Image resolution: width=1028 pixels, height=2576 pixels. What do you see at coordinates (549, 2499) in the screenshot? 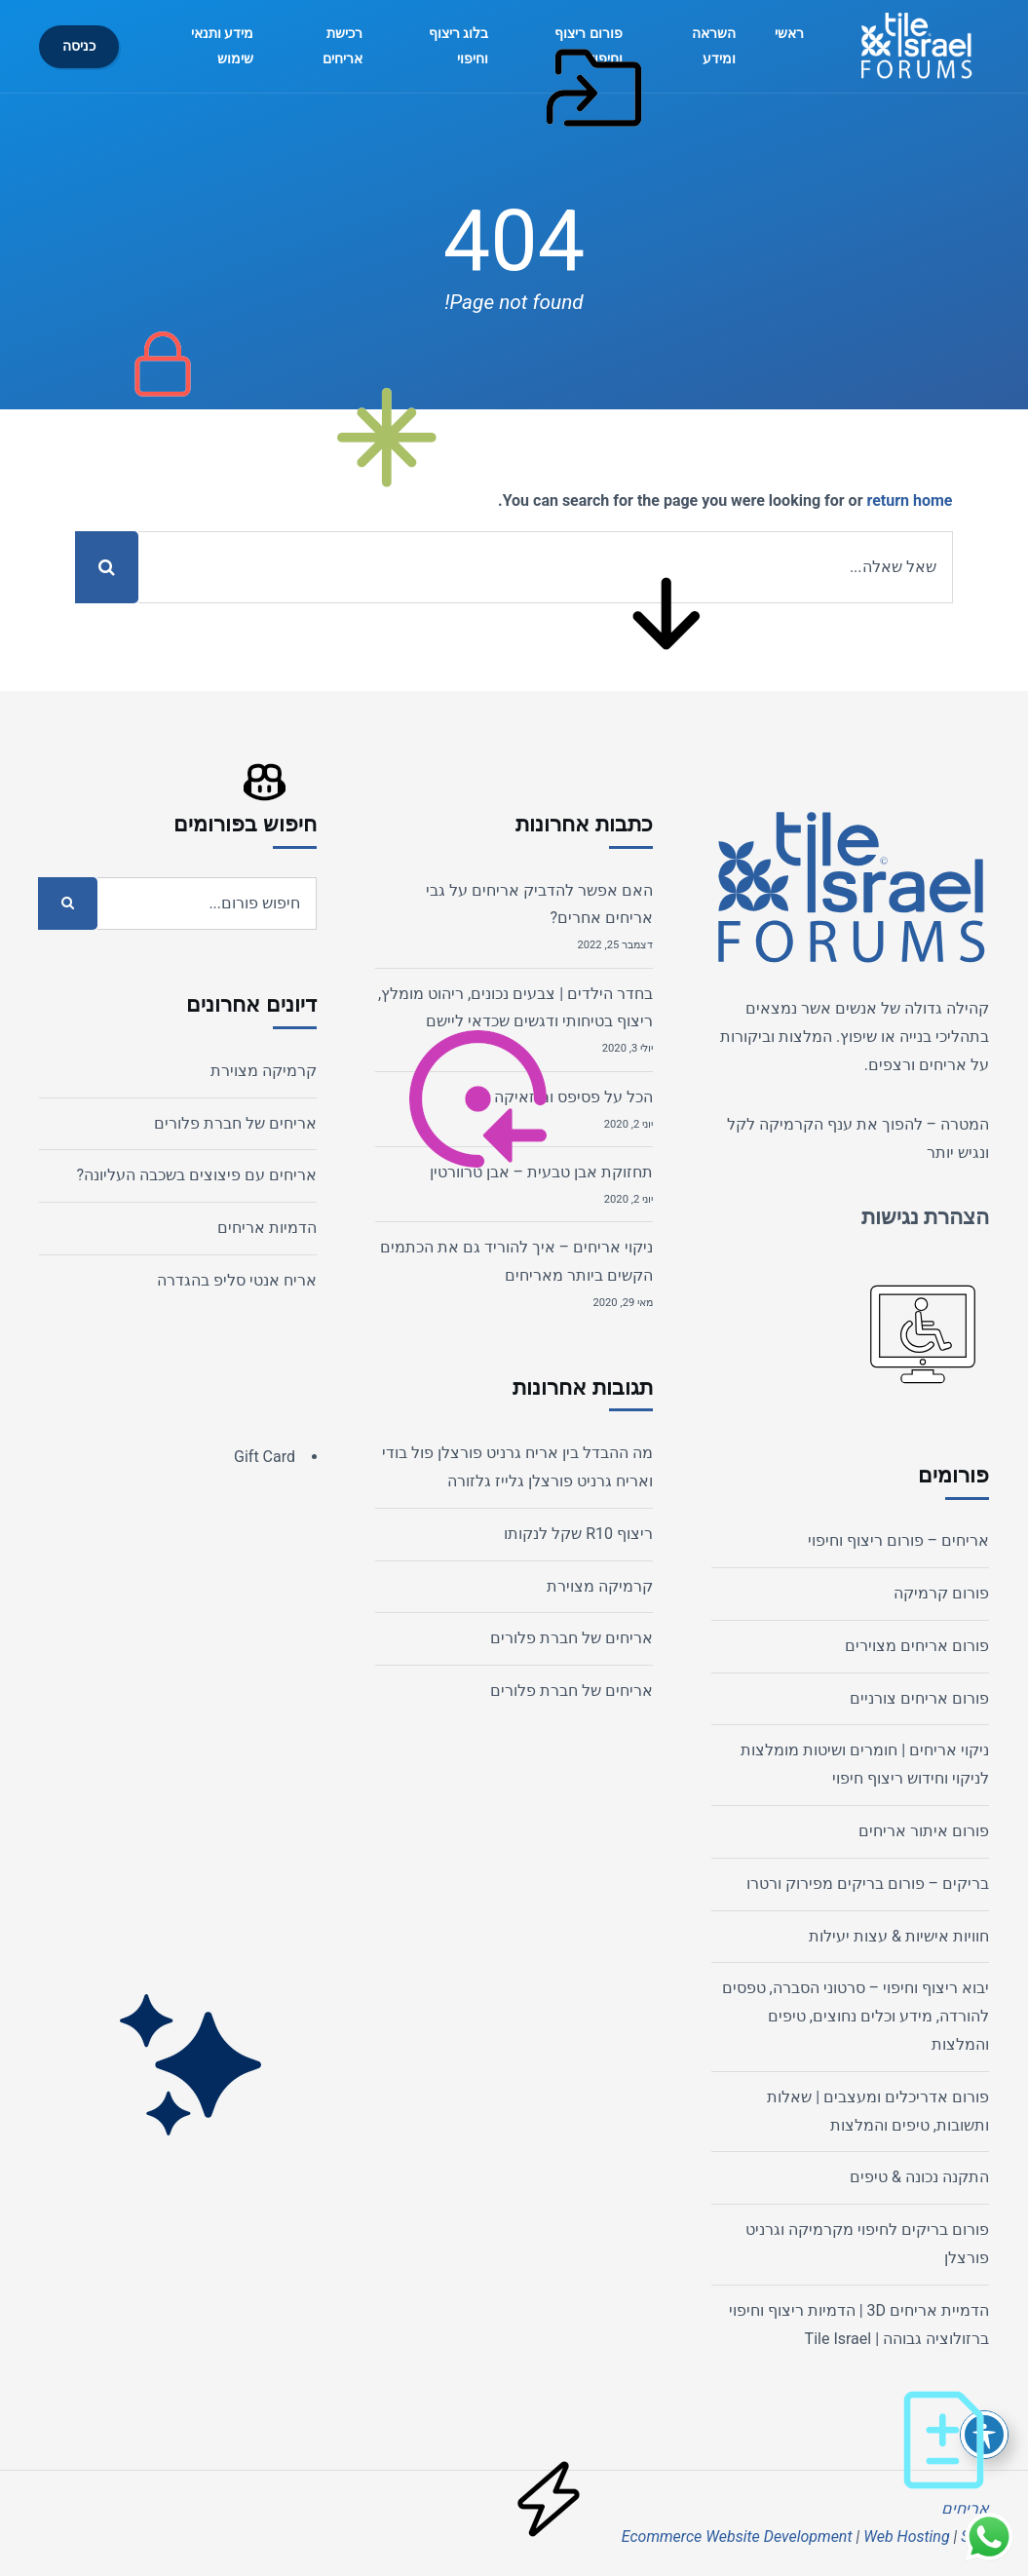
I see `indicates a quick action or shortcut` at bounding box center [549, 2499].